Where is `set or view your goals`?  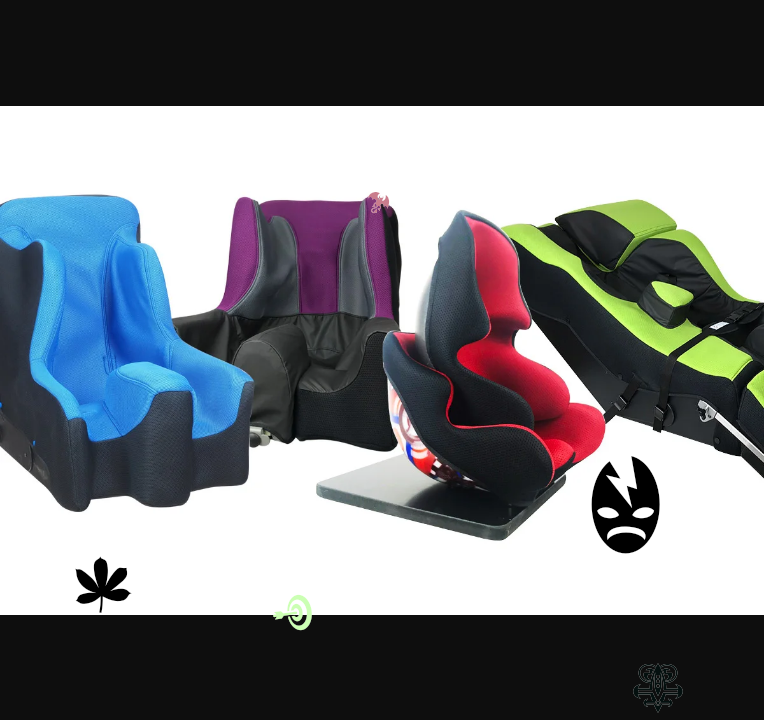 set or view your goals is located at coordinates (292, 612).